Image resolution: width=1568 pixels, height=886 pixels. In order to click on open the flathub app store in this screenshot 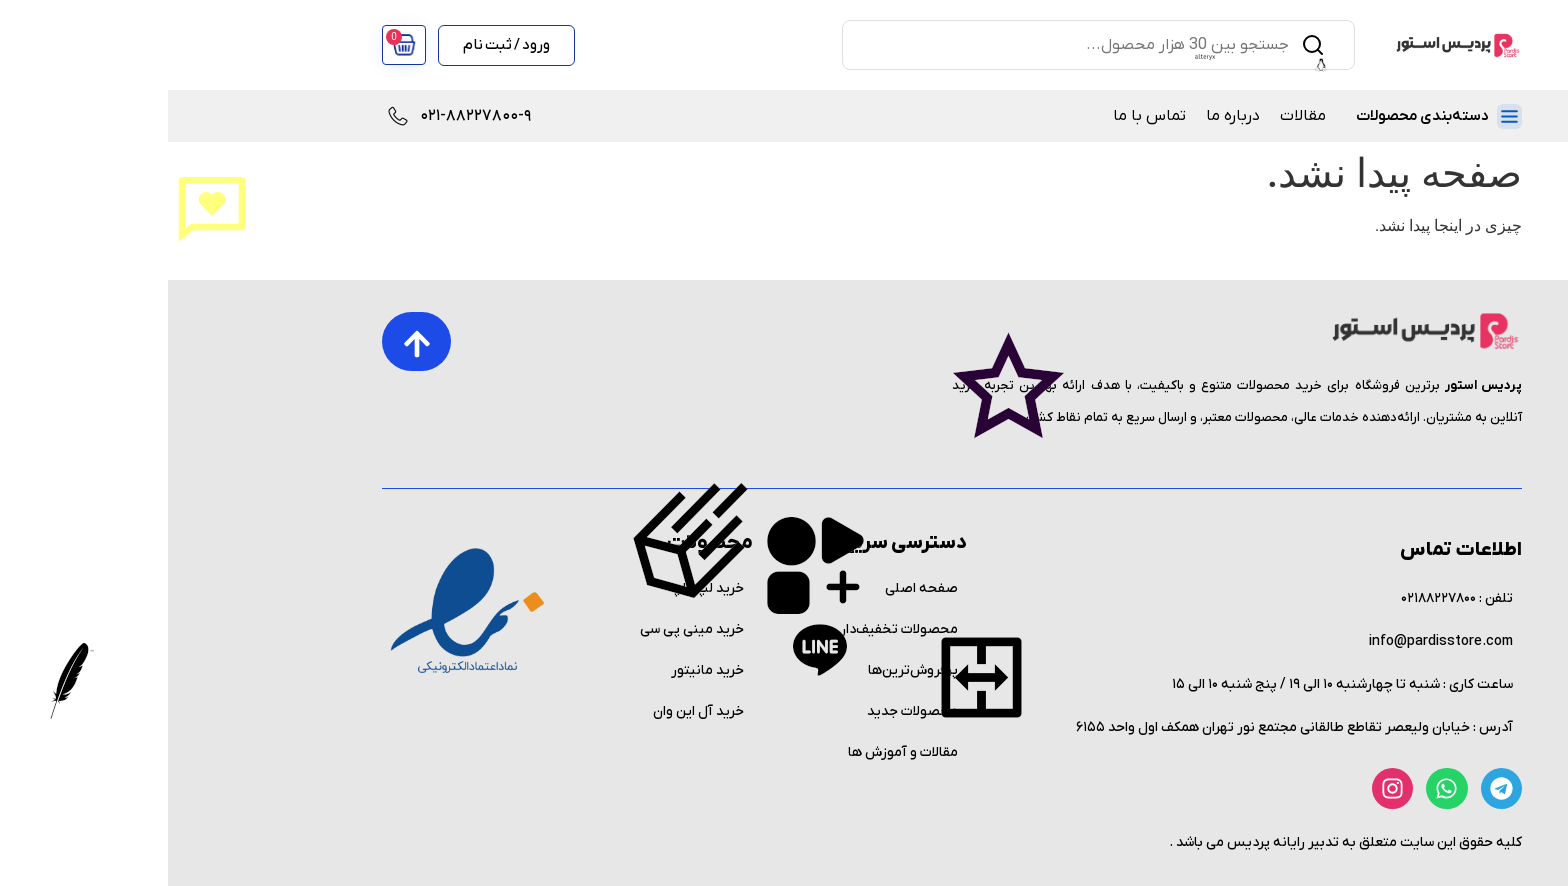, I will do `click(815, 565)`.